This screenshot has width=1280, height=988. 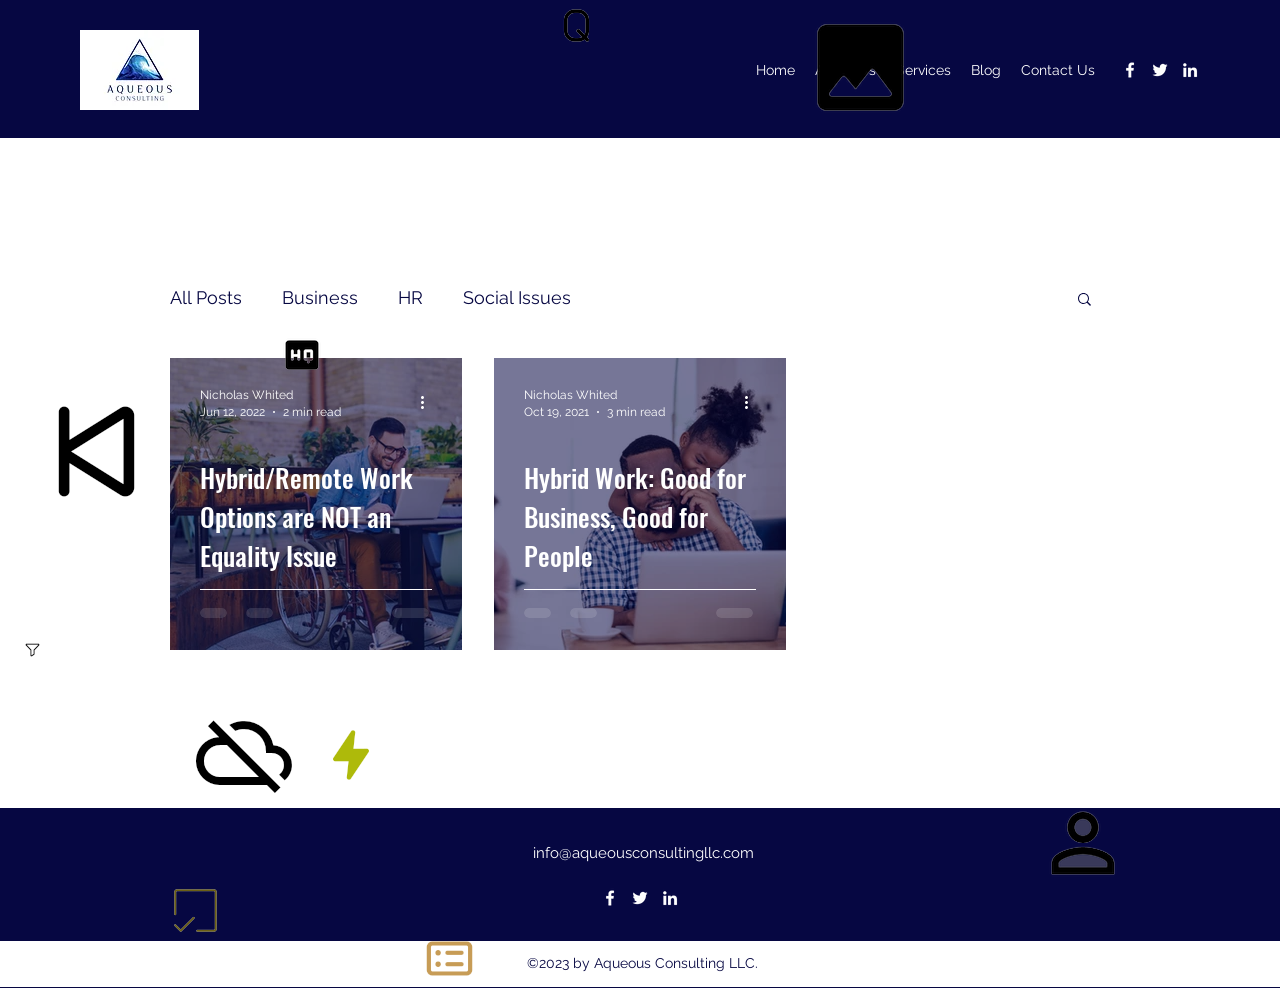 I want to click on switch to high quality playback mode, so click(x=302, y=355).